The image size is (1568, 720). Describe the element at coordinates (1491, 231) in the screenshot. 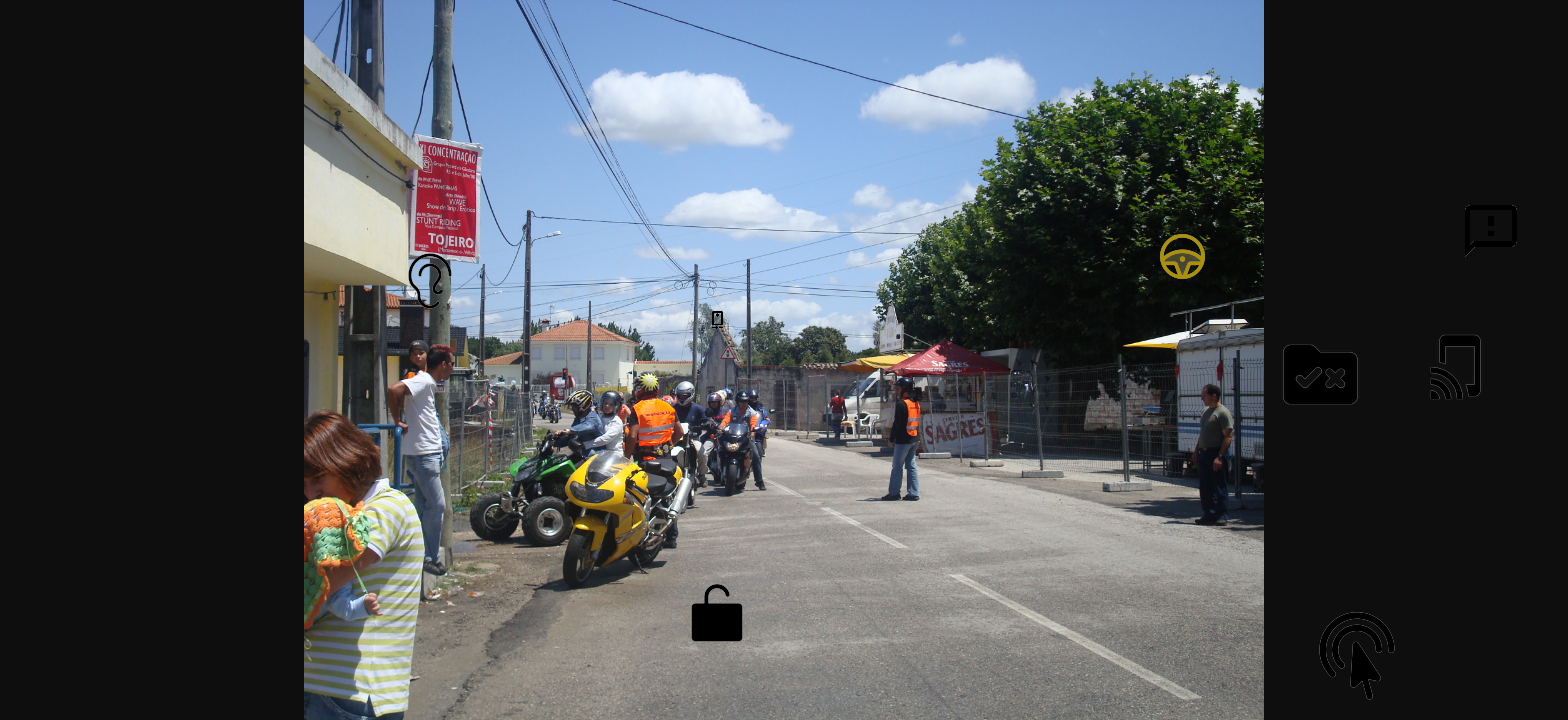

I see `submit feedback or report an issue` at that location.